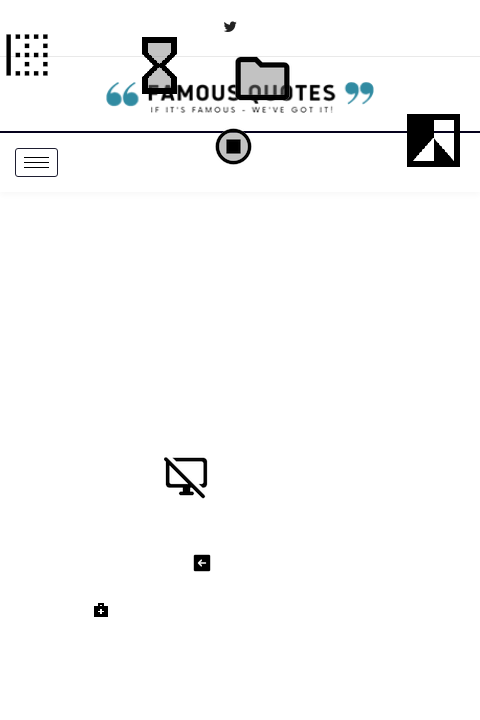 The height and width of the screenshot is (720, 480). I want to click on access files and documents, so click(262, 78).